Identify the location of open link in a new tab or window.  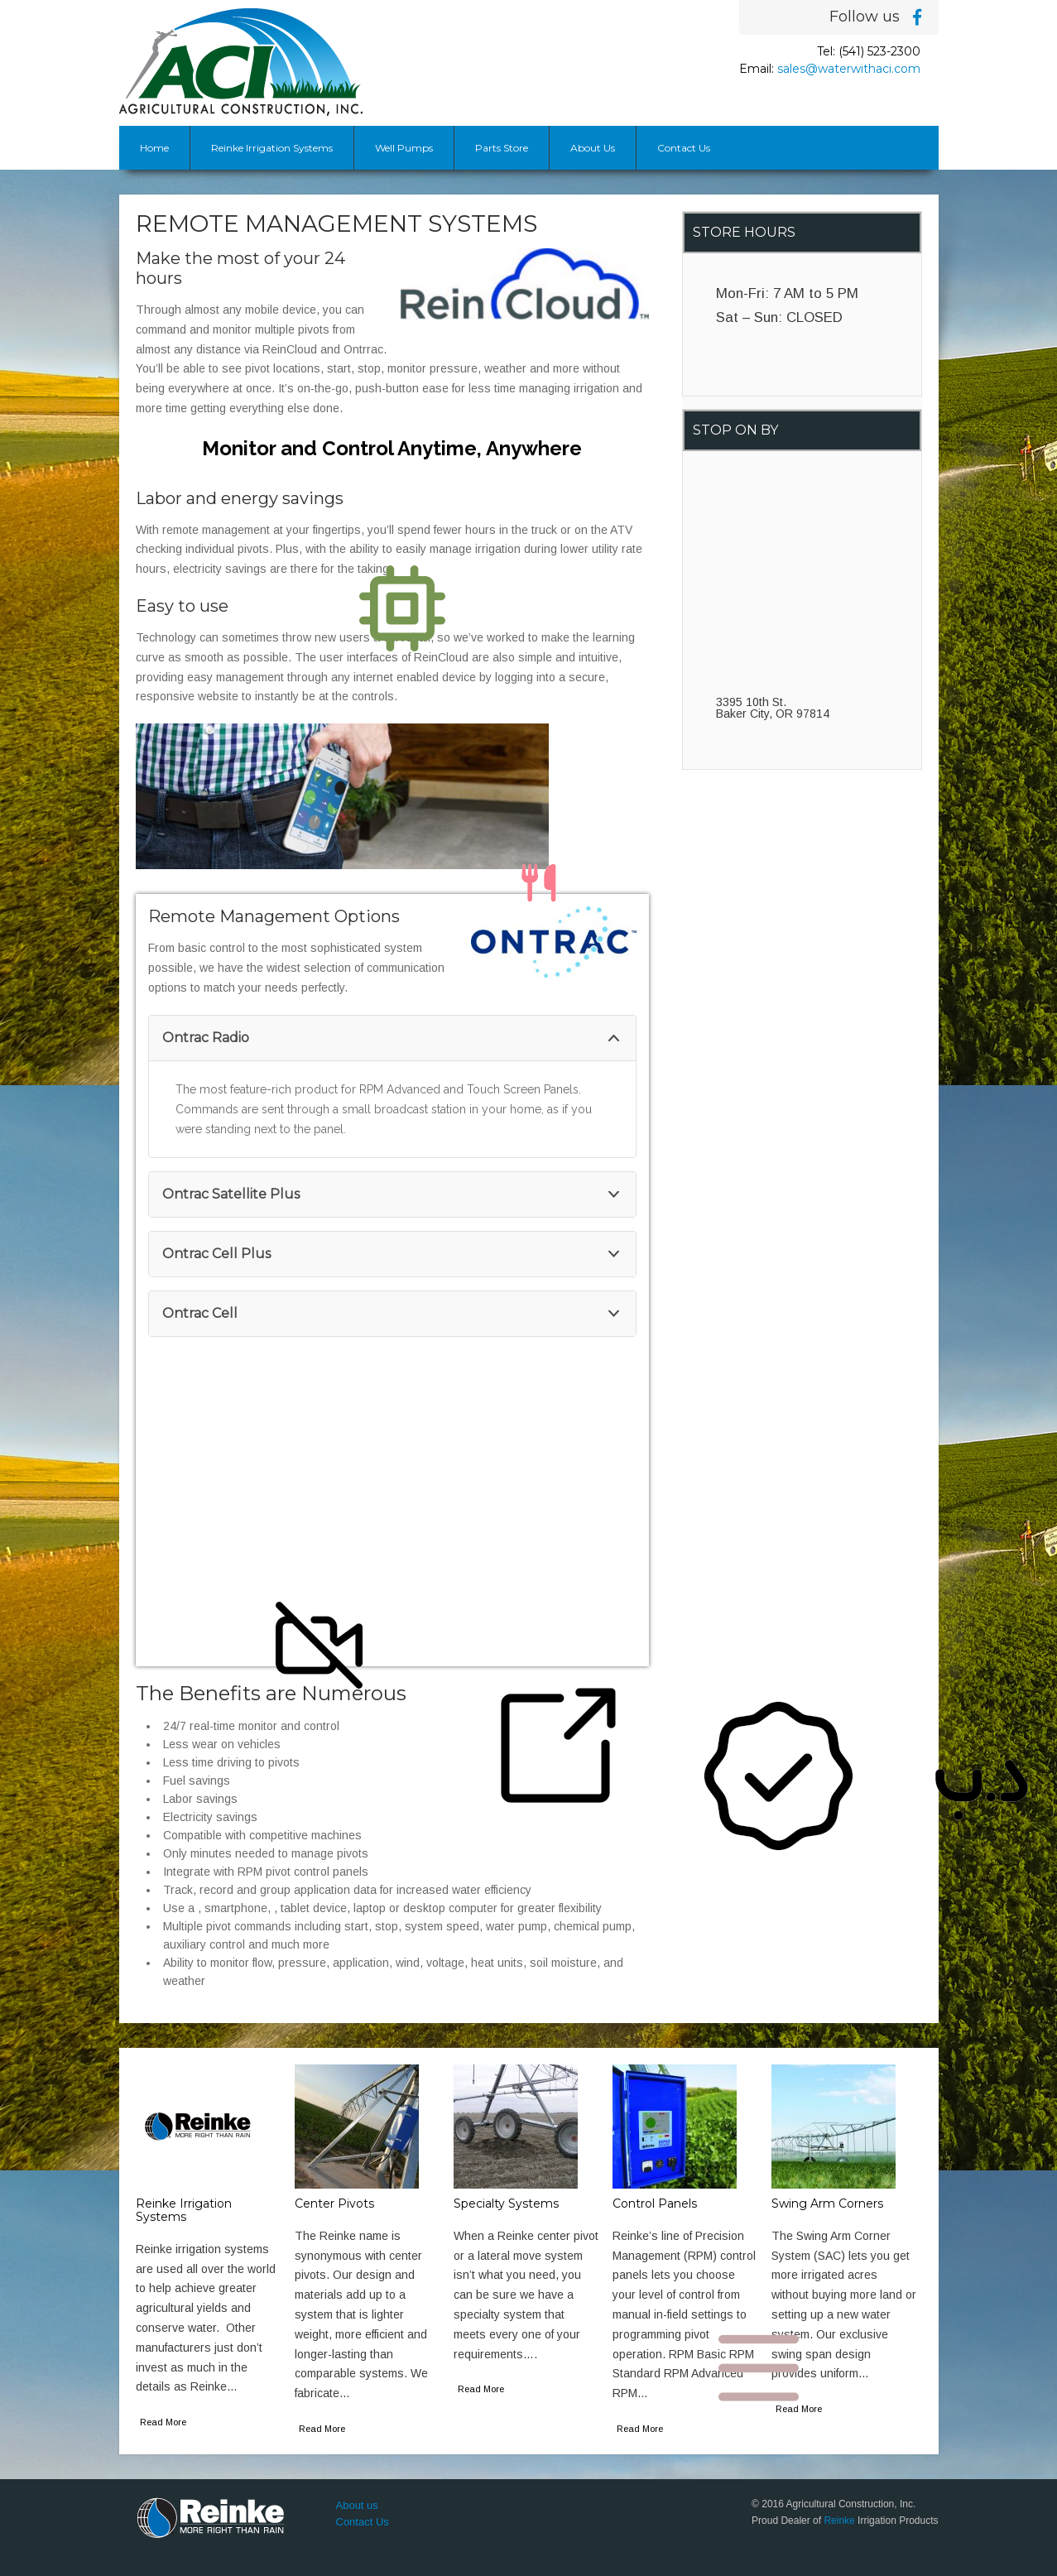
(555, 1748).